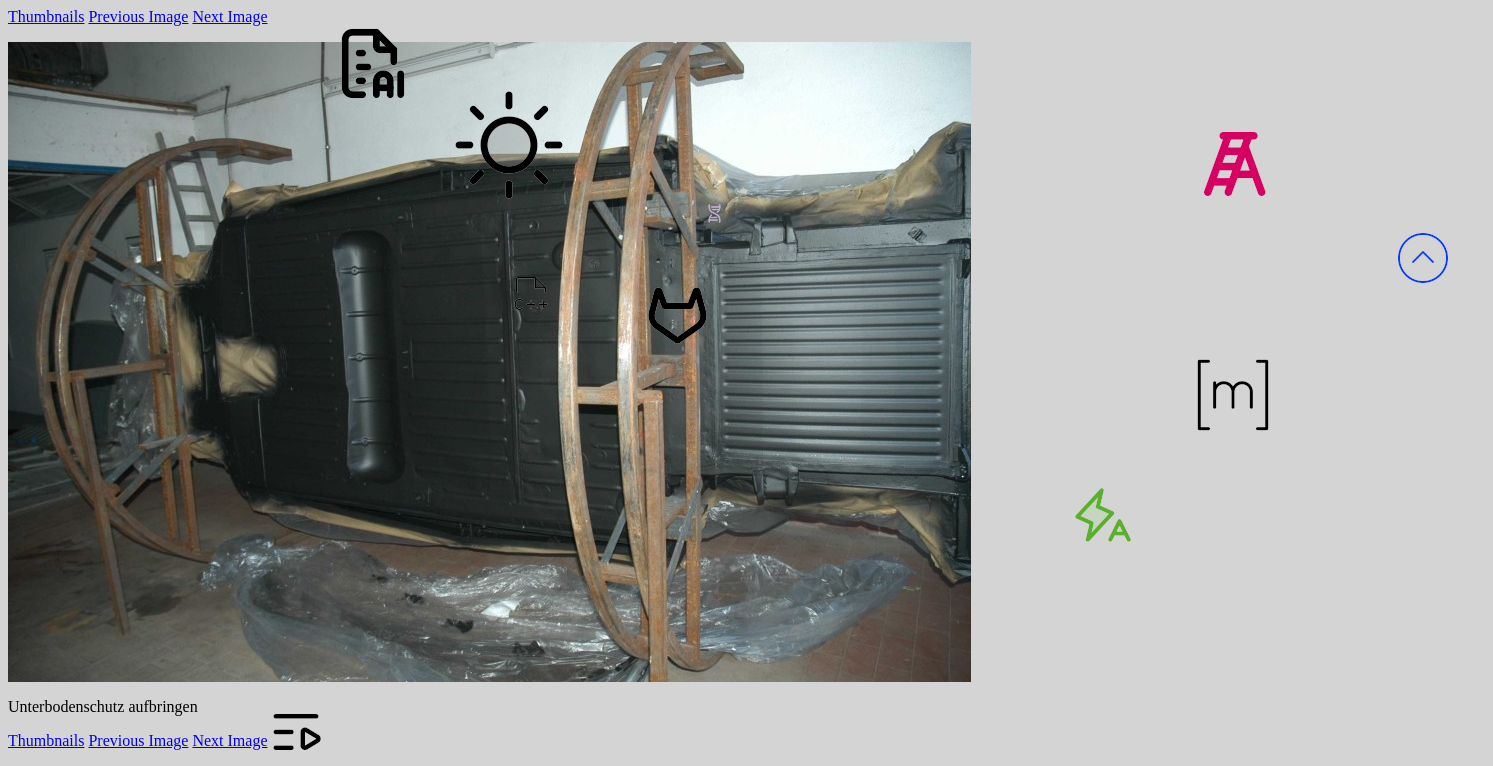 The height and width of the screenshot is (766, 1493). I want to click on link to Matrix messaging platform, so click(1233, 395).